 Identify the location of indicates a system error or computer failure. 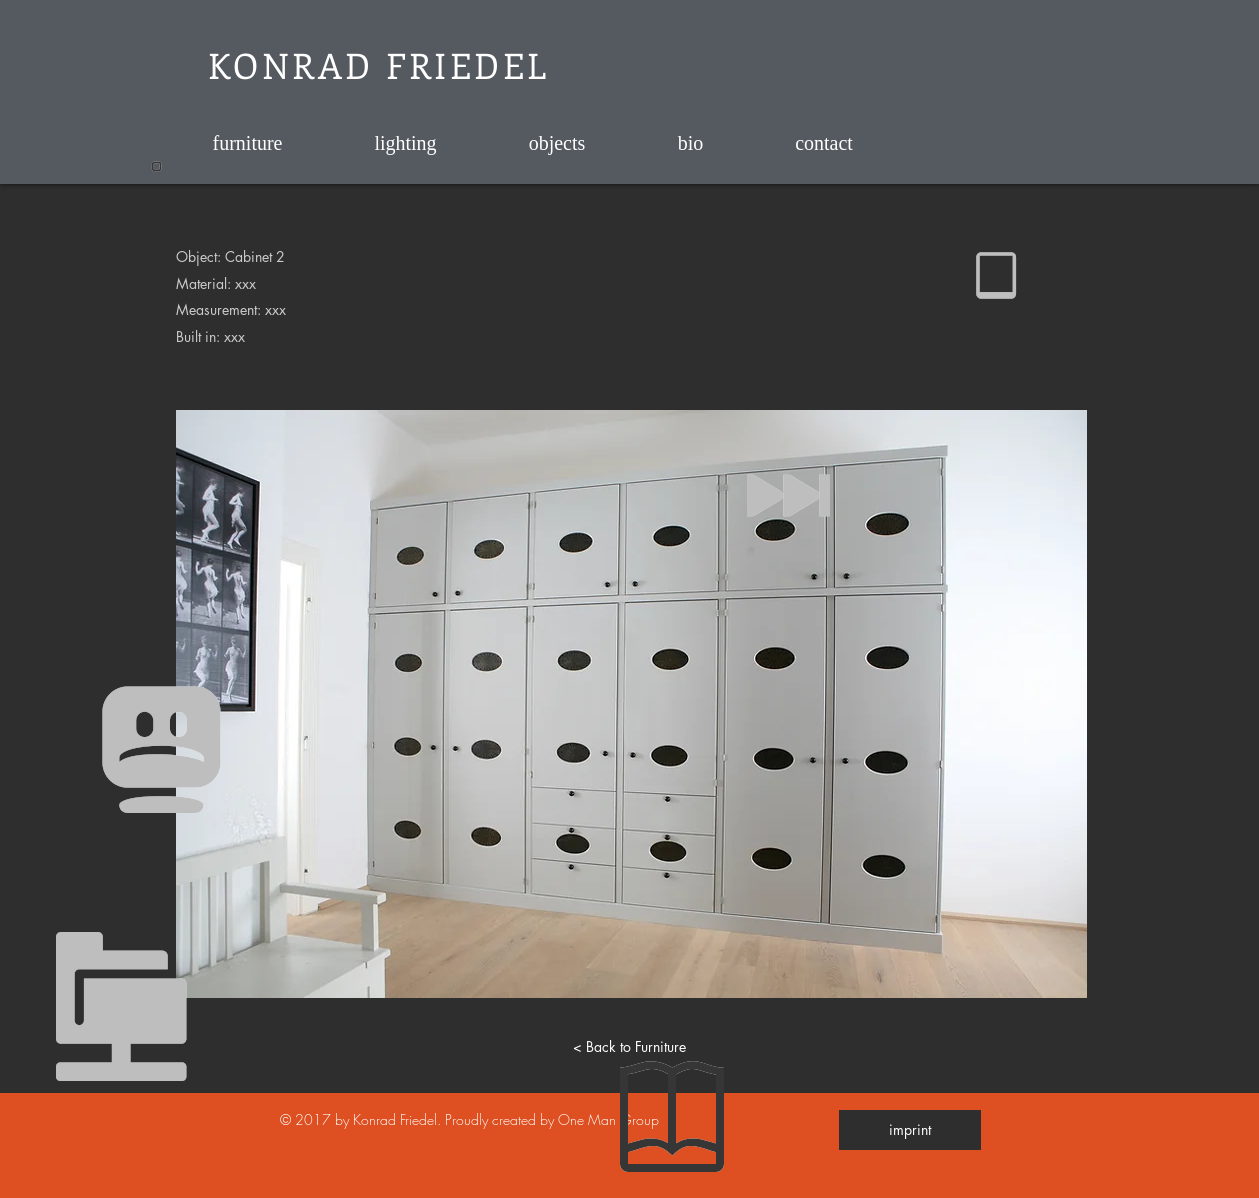
(161, 745).